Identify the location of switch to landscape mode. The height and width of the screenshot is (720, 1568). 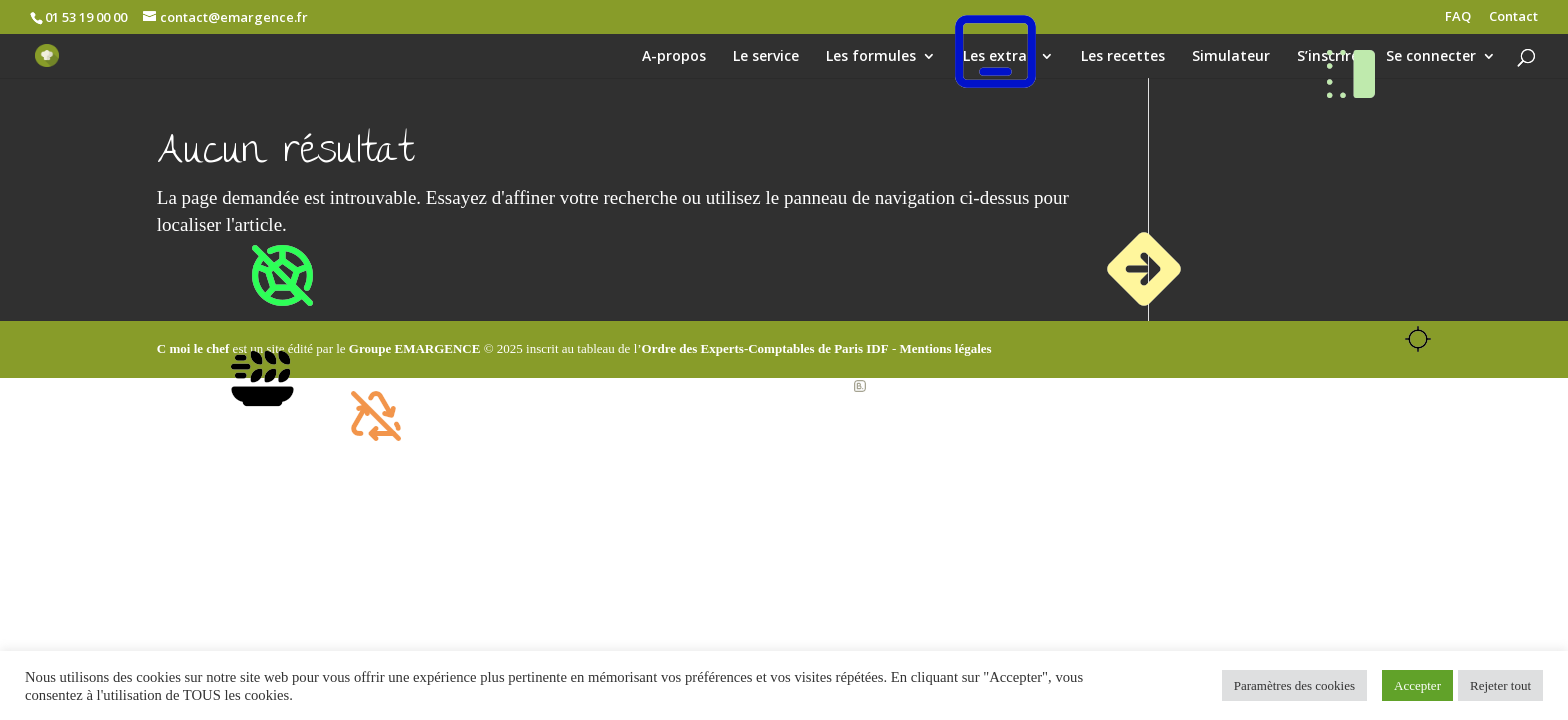
(995, 51).